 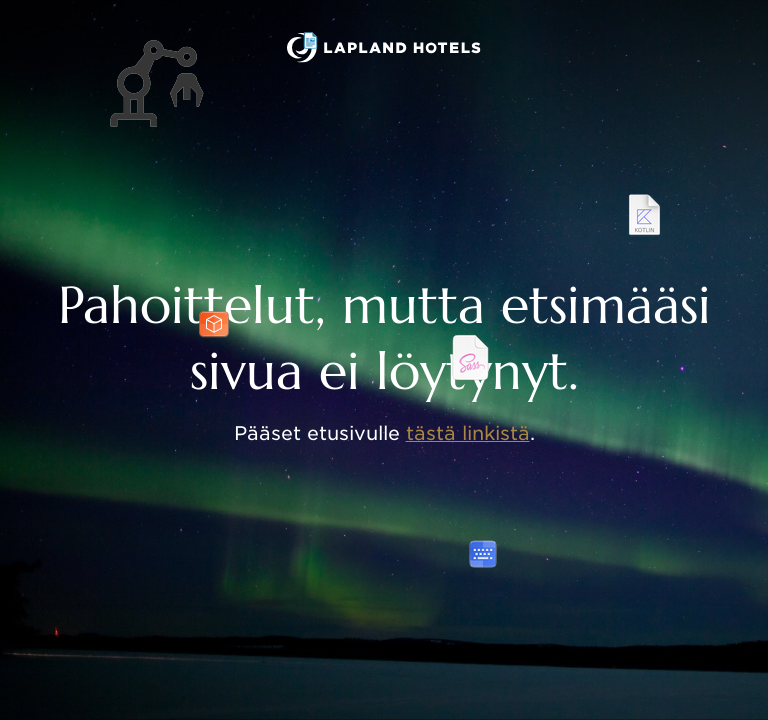 What do you see at coordinates (470, 357) in the screenshot?
I see `scss stylesheet file` at bounding box center [470, 357].